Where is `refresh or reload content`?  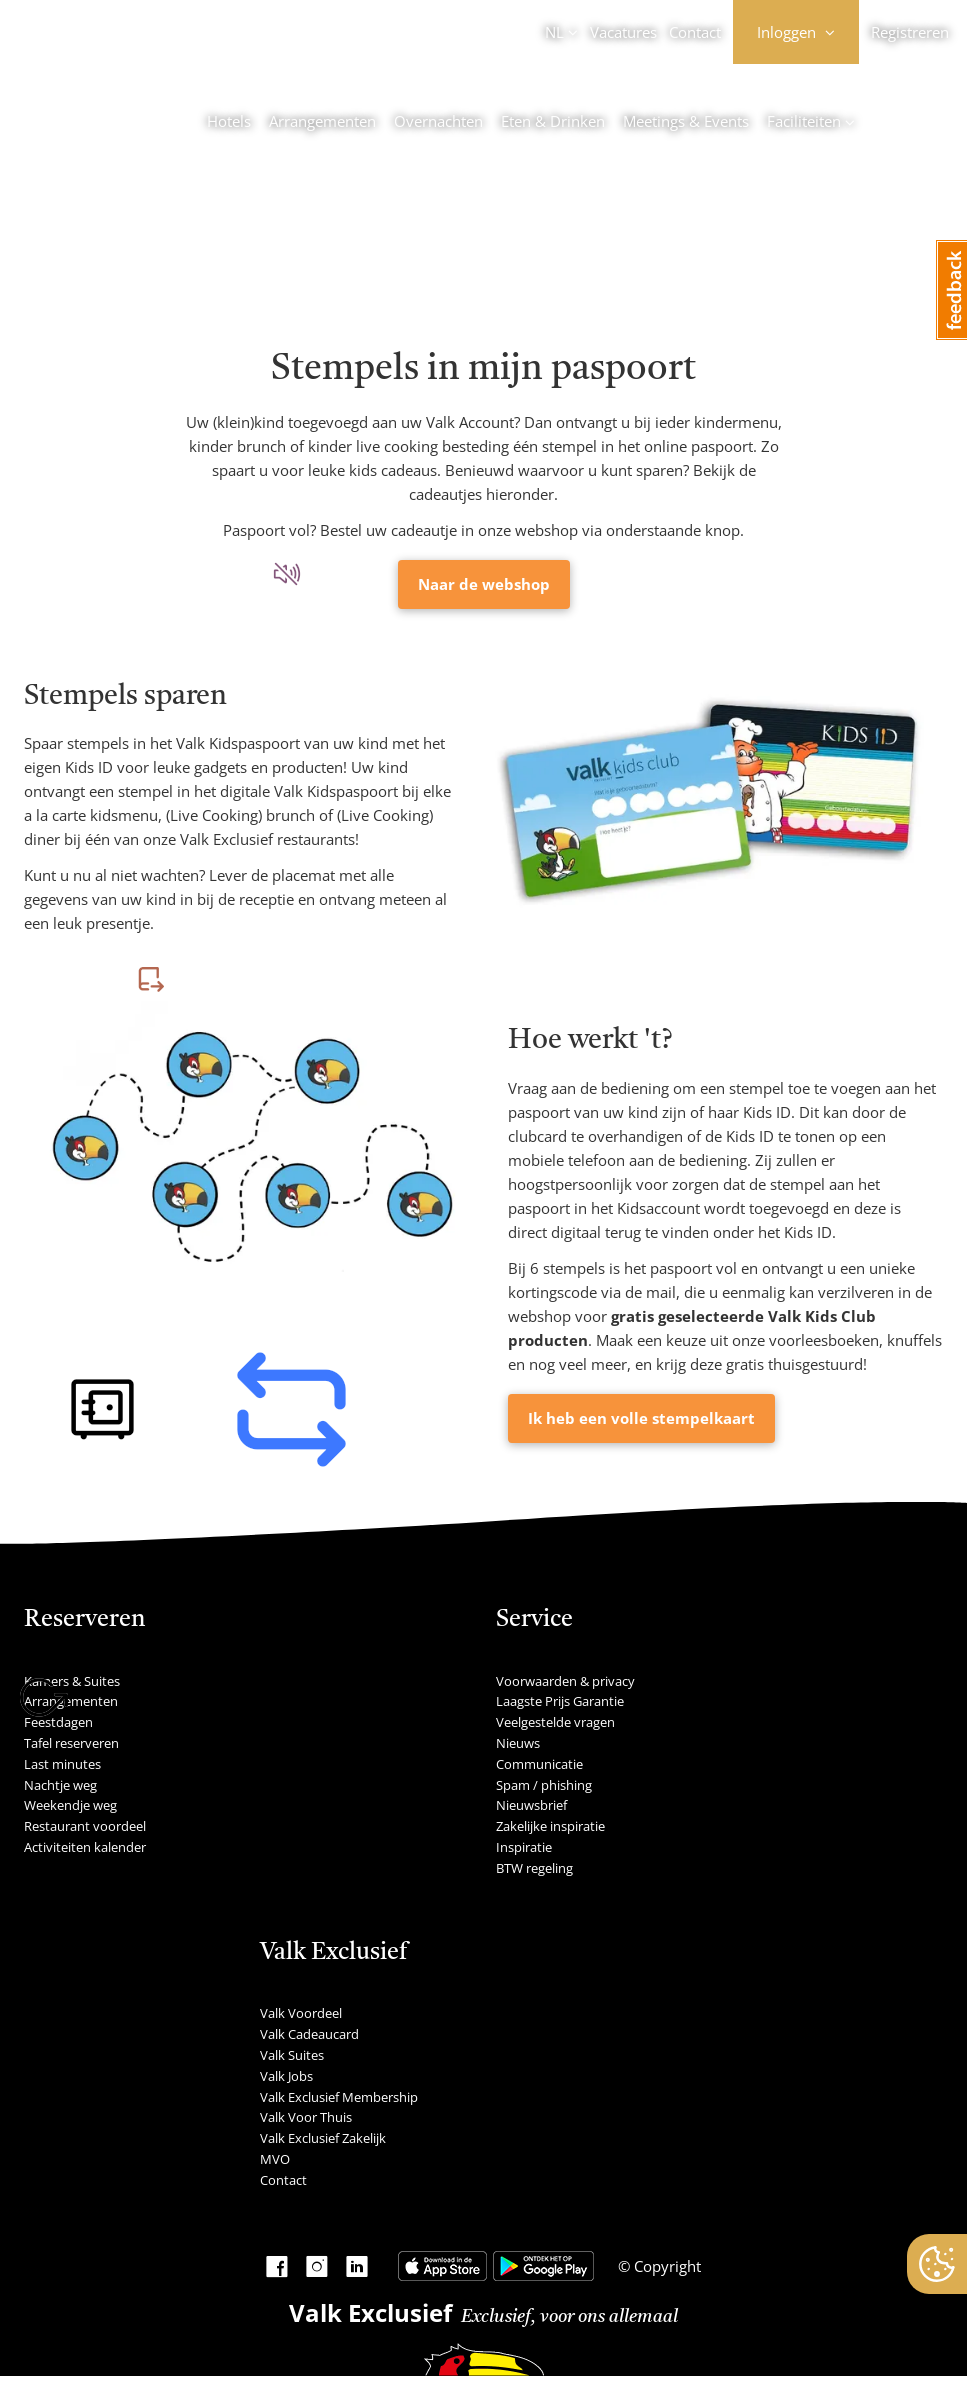 refresh or reload content is located at coordinates (44, 1697).